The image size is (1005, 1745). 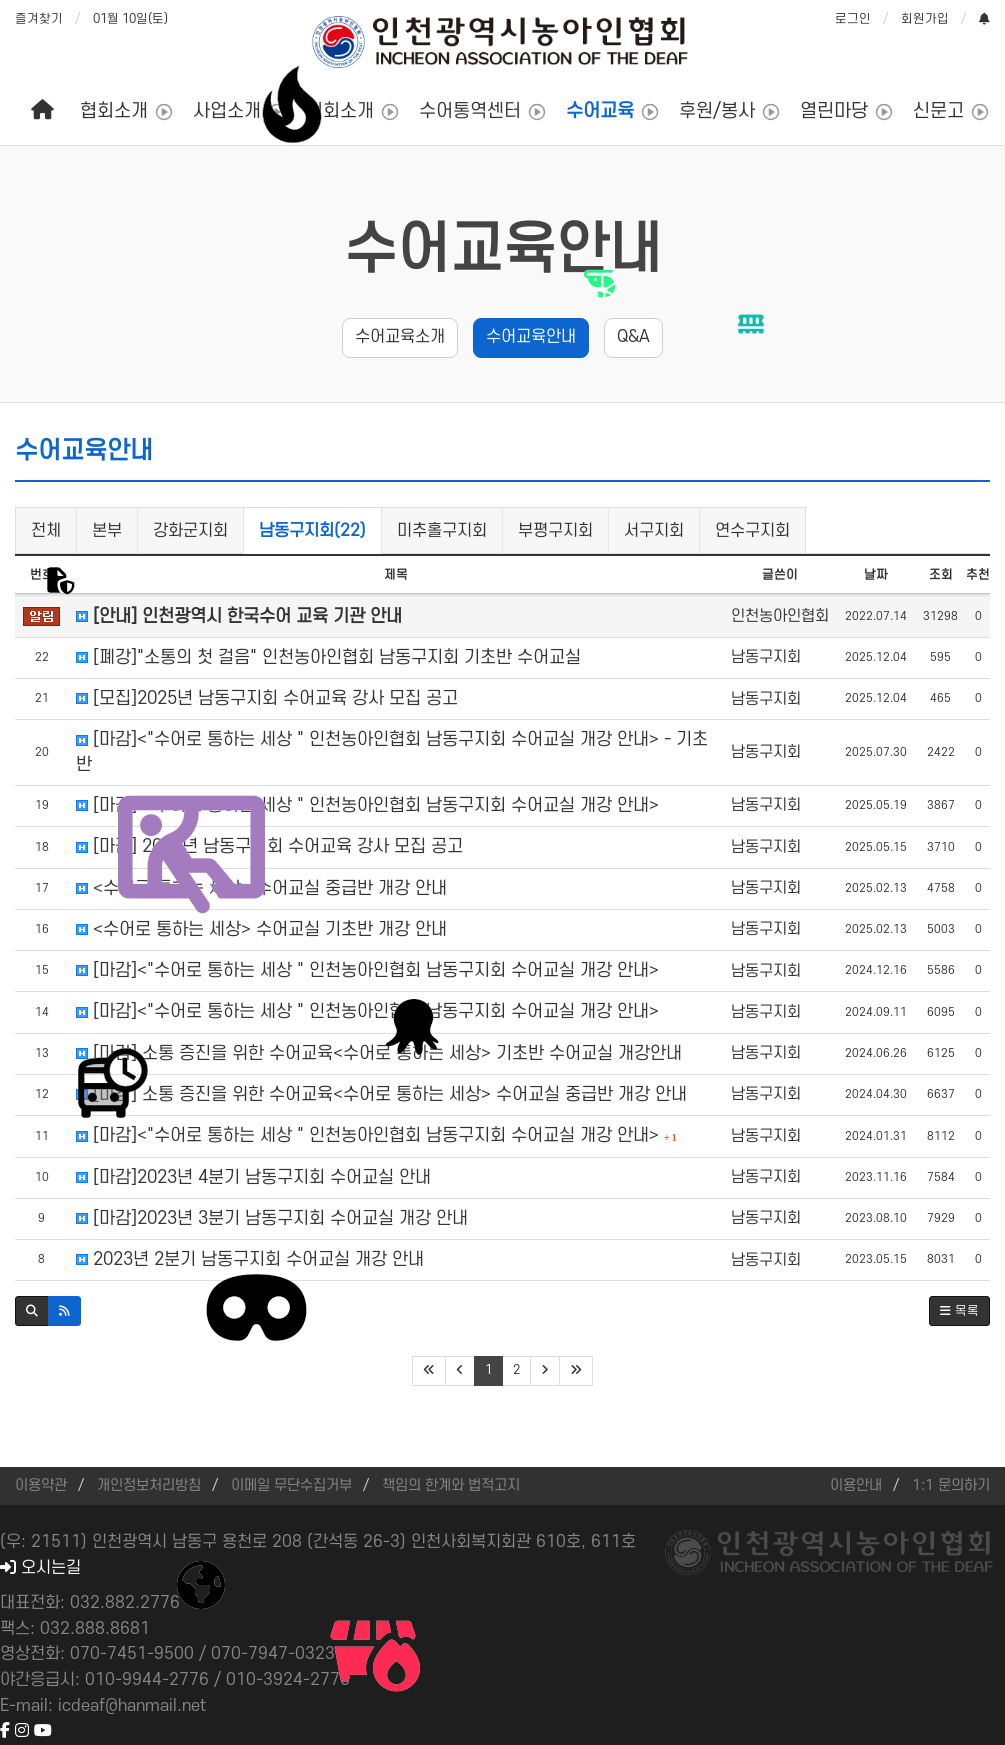 I want to click on indicates seafood or shellfish menu items, so click(x=599, y=283).